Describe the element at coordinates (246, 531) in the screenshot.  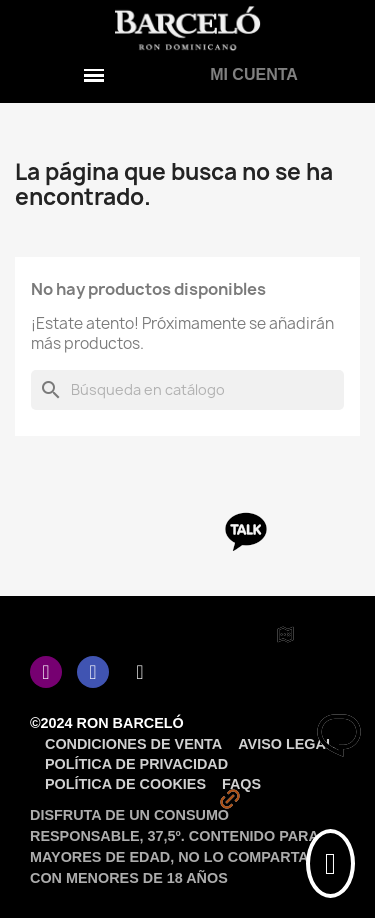
I see `open KakaoTalk messaging app` at that location.